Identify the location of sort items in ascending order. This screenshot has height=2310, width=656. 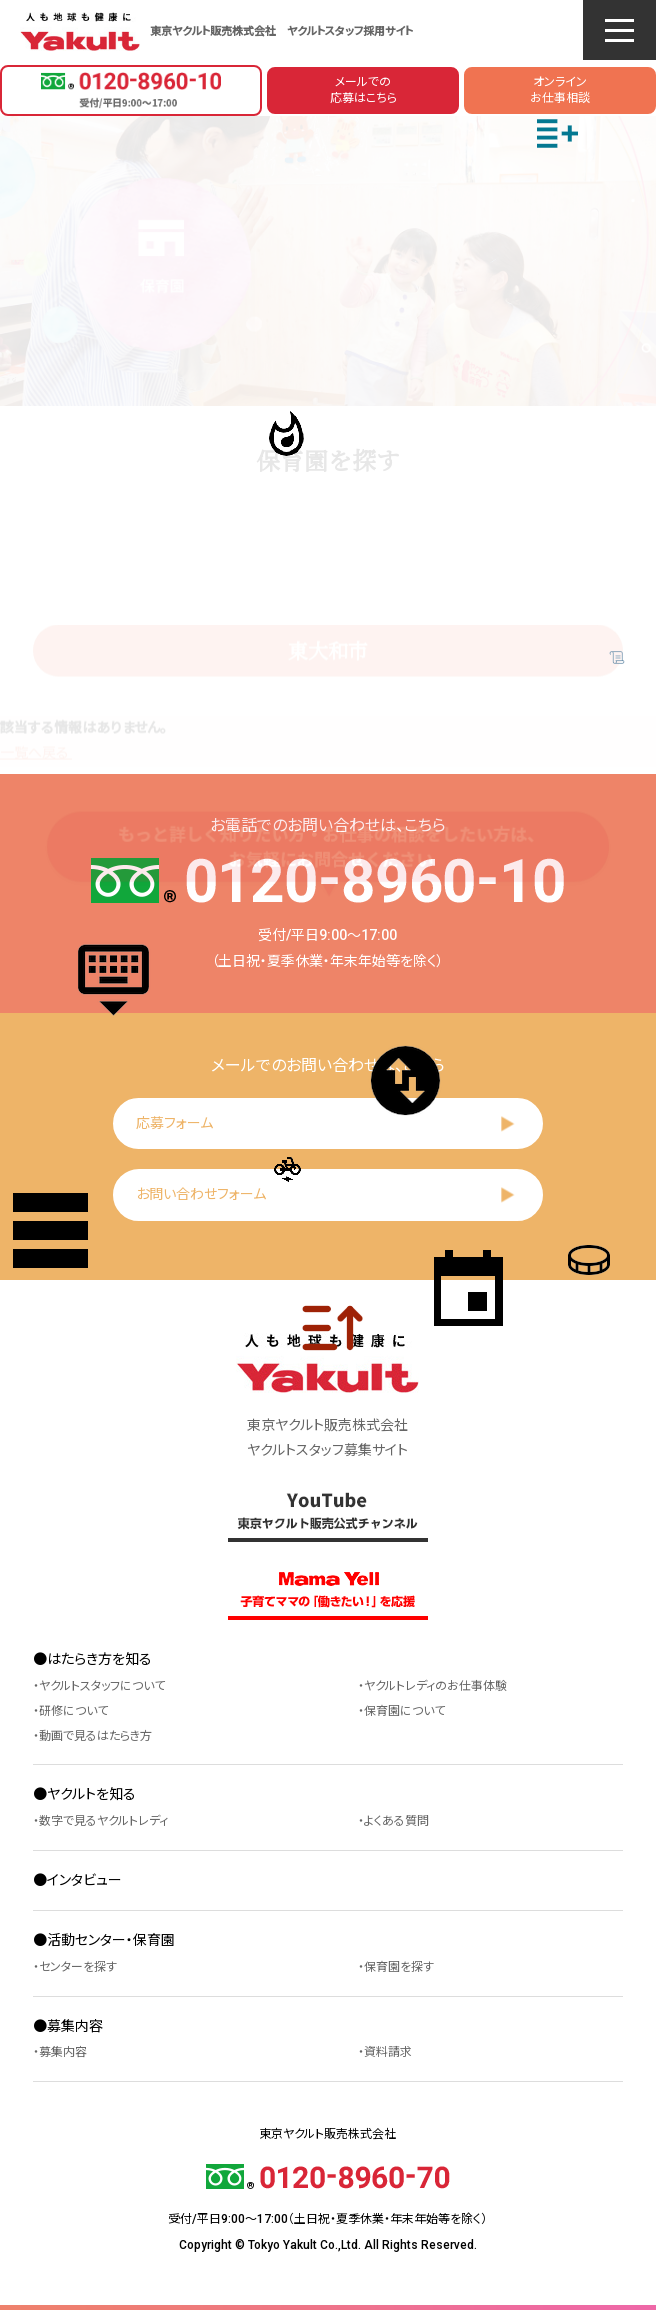
(331, 1328).